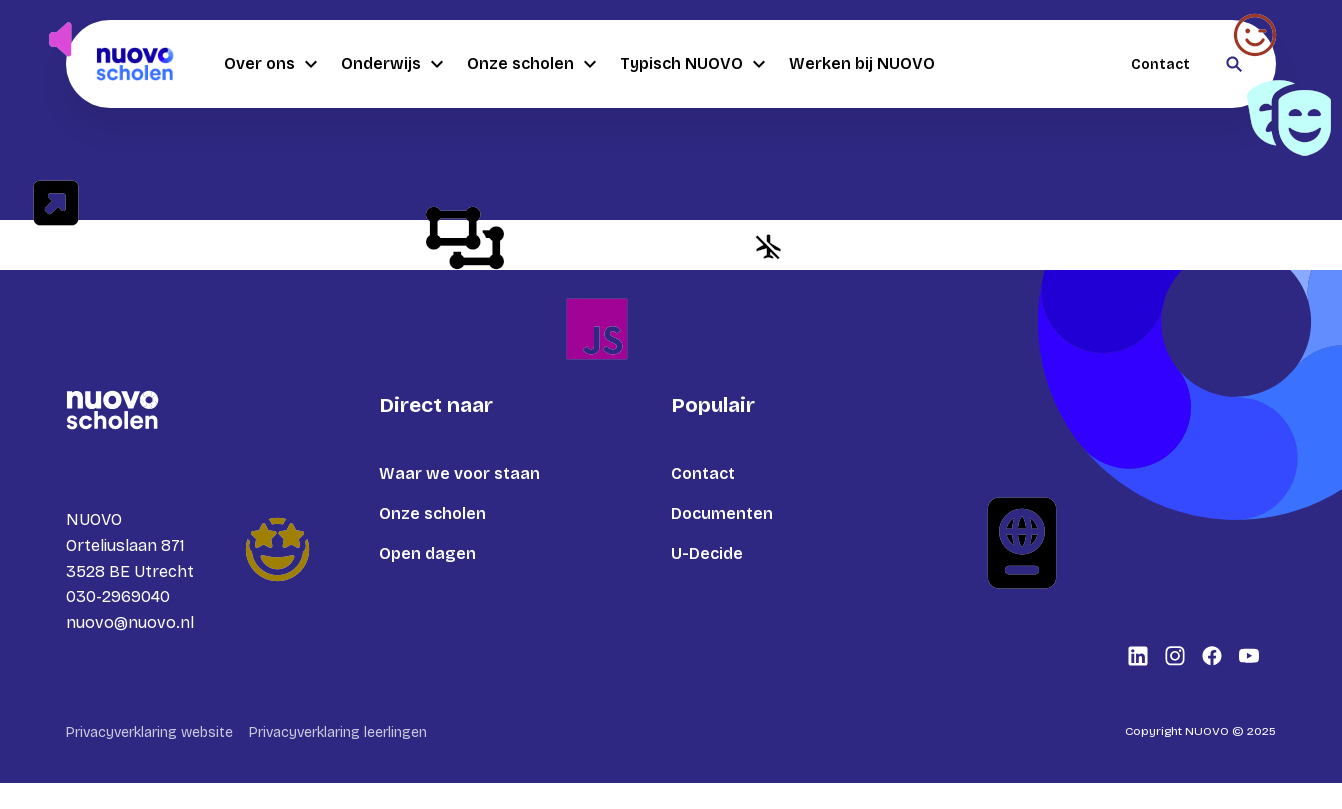  Describe the element at coordinates (465, 238) in the screenshot. I see `ungroup selected objects` at that location.